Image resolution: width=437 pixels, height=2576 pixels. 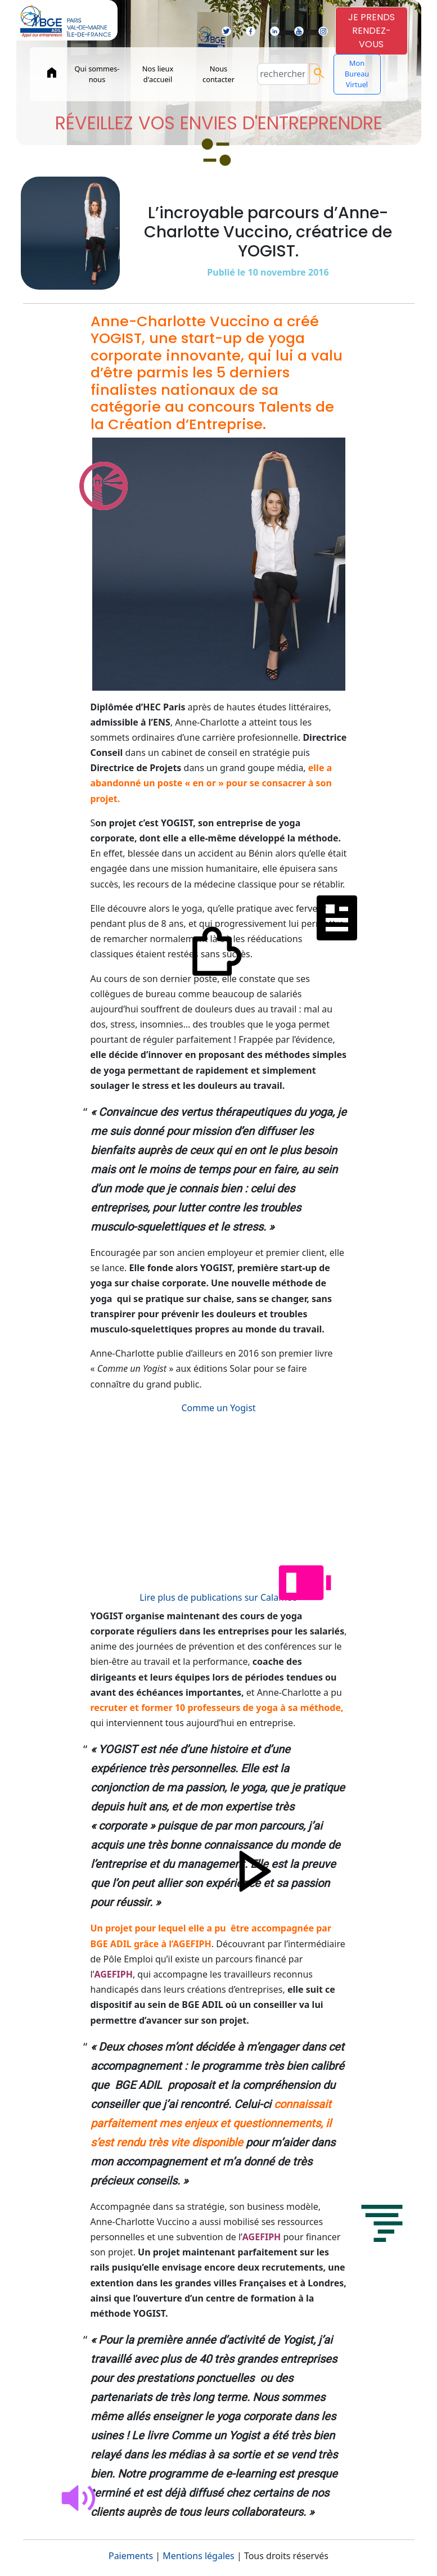 What do you see at coordinates (337, 918) in the screenshot?
I see `view article or document` at bounding box center [337, 918].